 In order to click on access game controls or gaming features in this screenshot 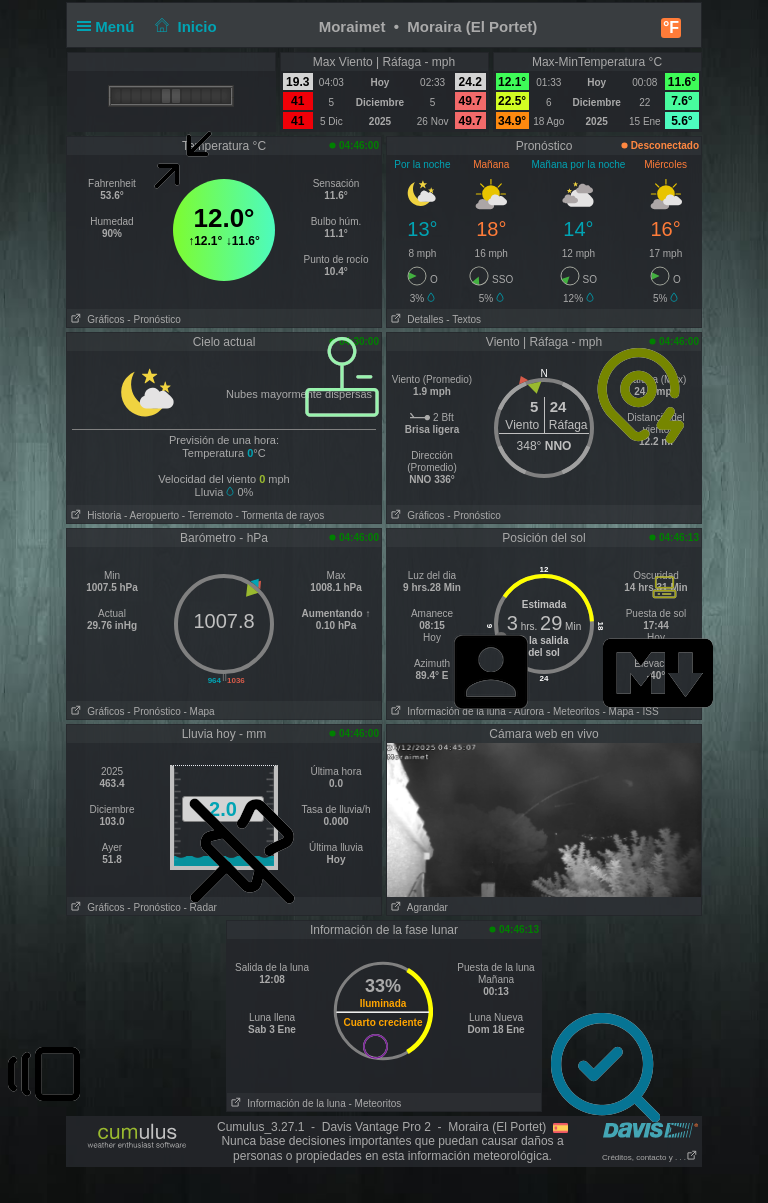, I will do `click(342, 380)`.